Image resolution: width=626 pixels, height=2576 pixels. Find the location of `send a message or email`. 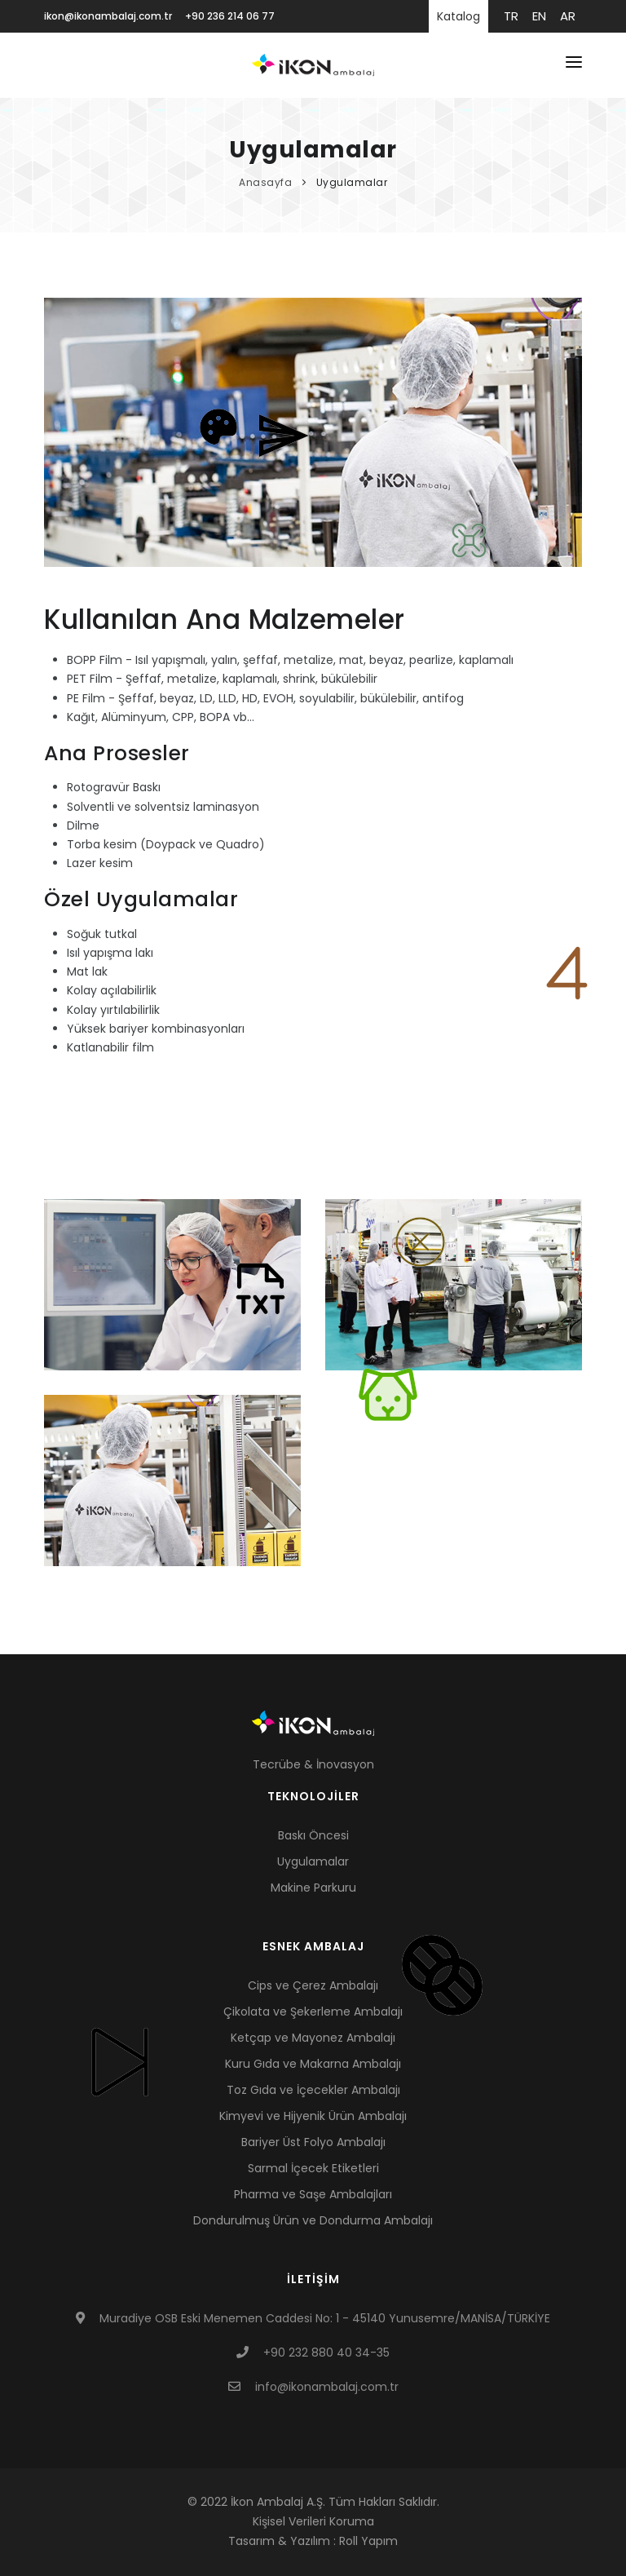

send a message or email is located at coordinates (283, 436).